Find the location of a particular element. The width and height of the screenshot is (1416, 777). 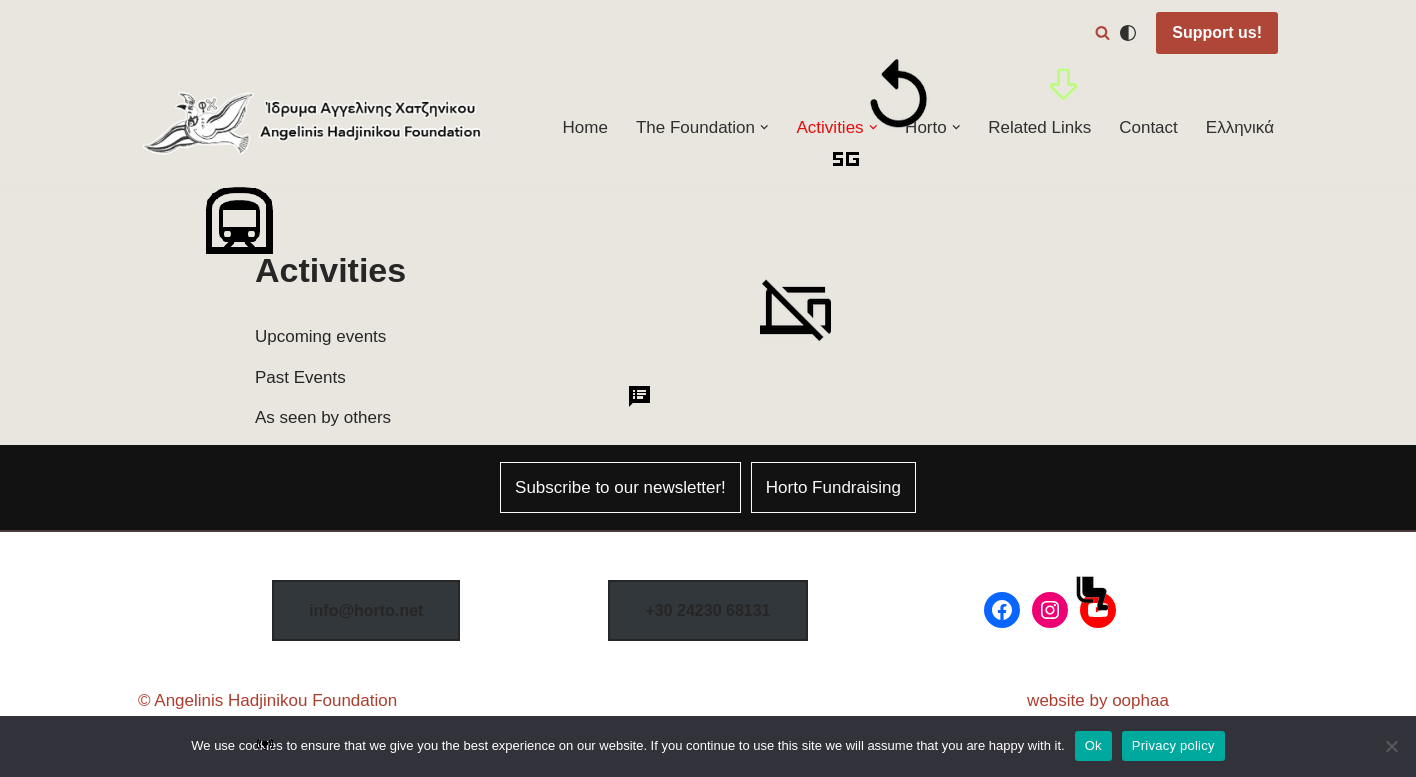

indicates reduced legroom seating option is located at coordinates (1093, 593).